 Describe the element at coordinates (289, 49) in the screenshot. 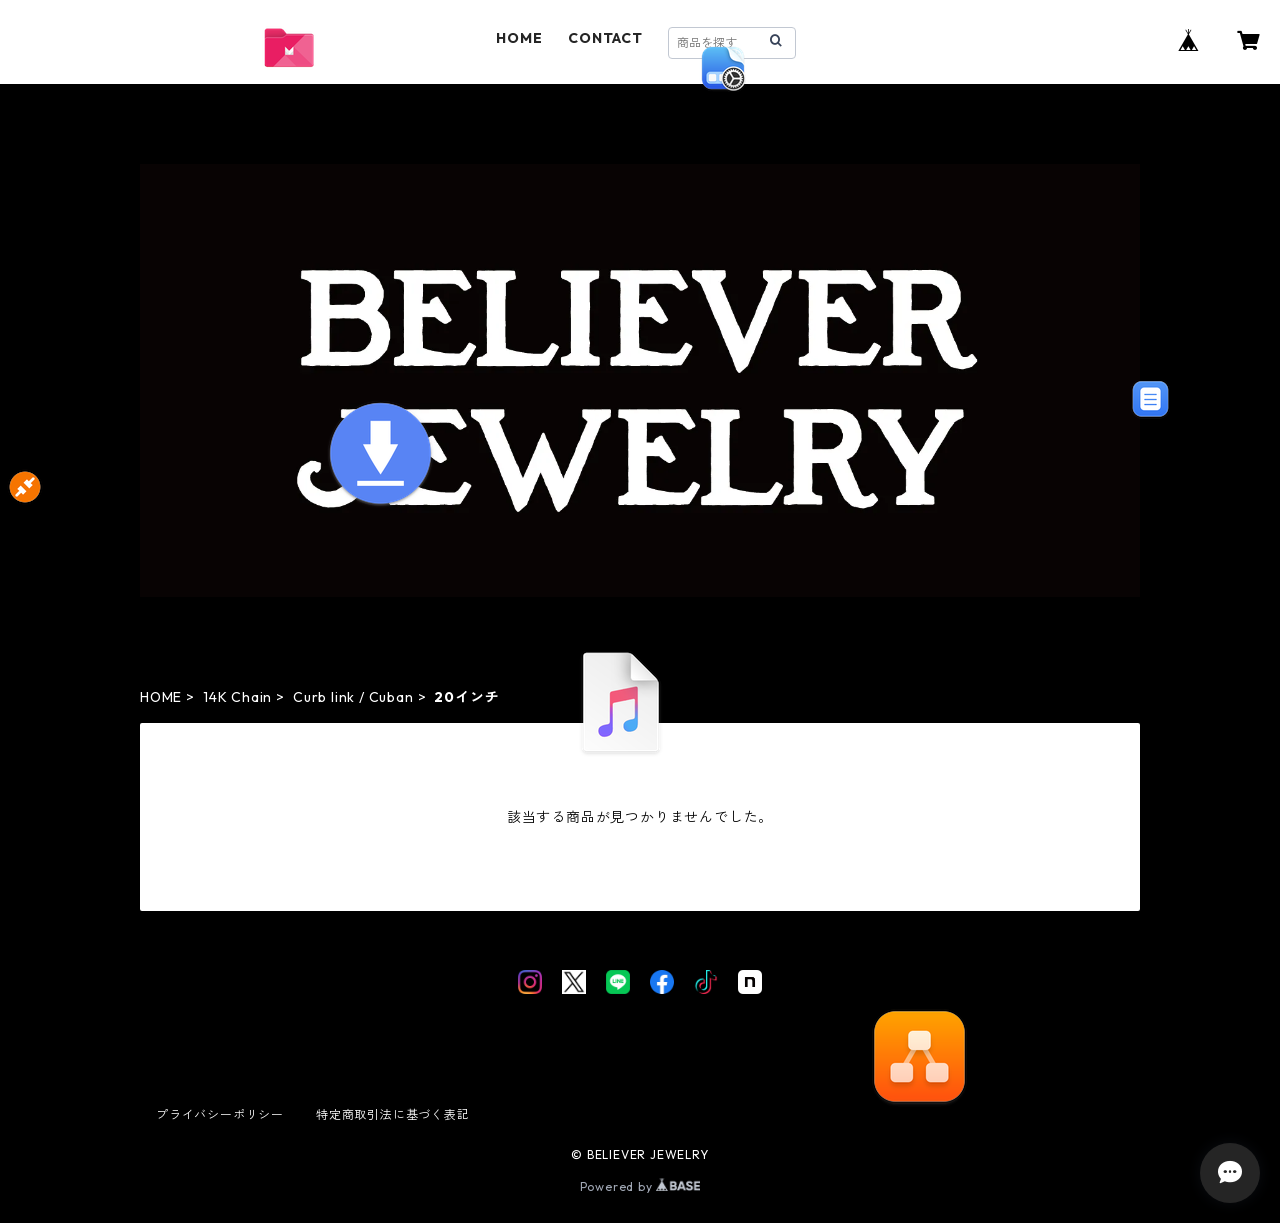

I see `open android marshmallow system folder` at that location.